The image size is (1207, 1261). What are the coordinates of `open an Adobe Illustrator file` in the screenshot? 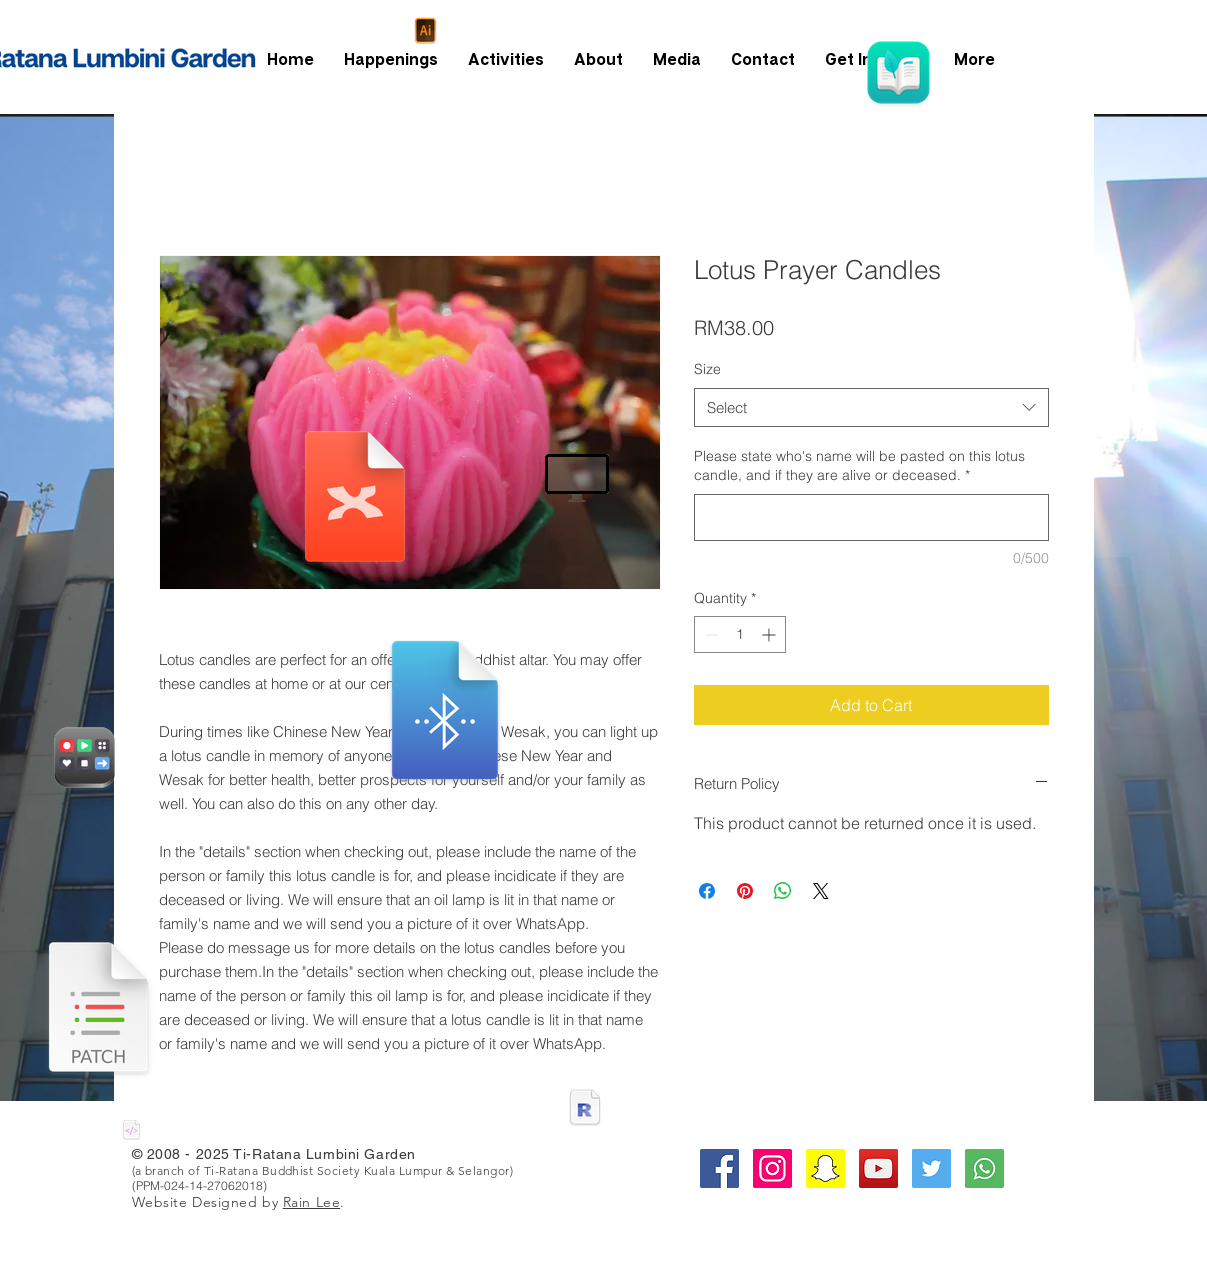 It's located at (425, 30).